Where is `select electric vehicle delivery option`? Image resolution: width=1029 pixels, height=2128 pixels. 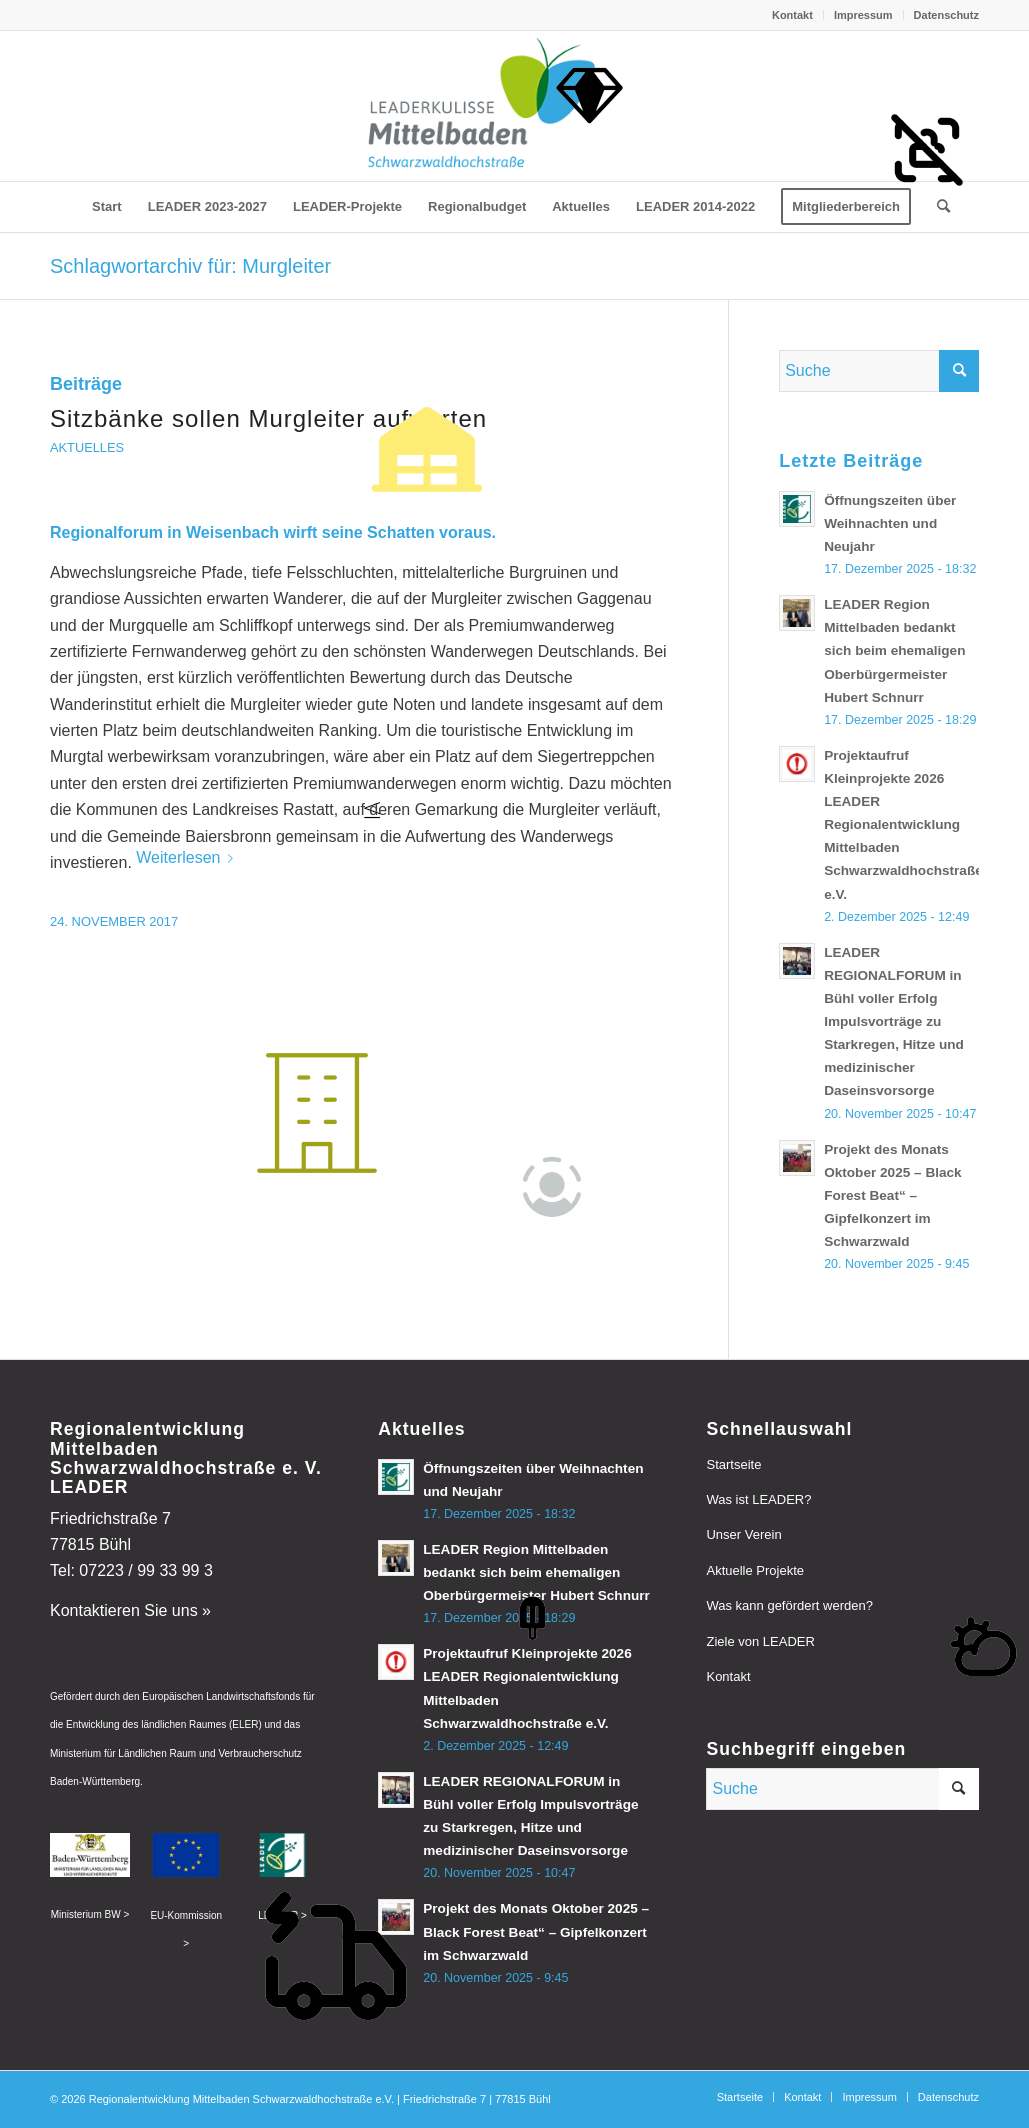
select electric vehicle delivery option is located at coordinates (336, 1956).